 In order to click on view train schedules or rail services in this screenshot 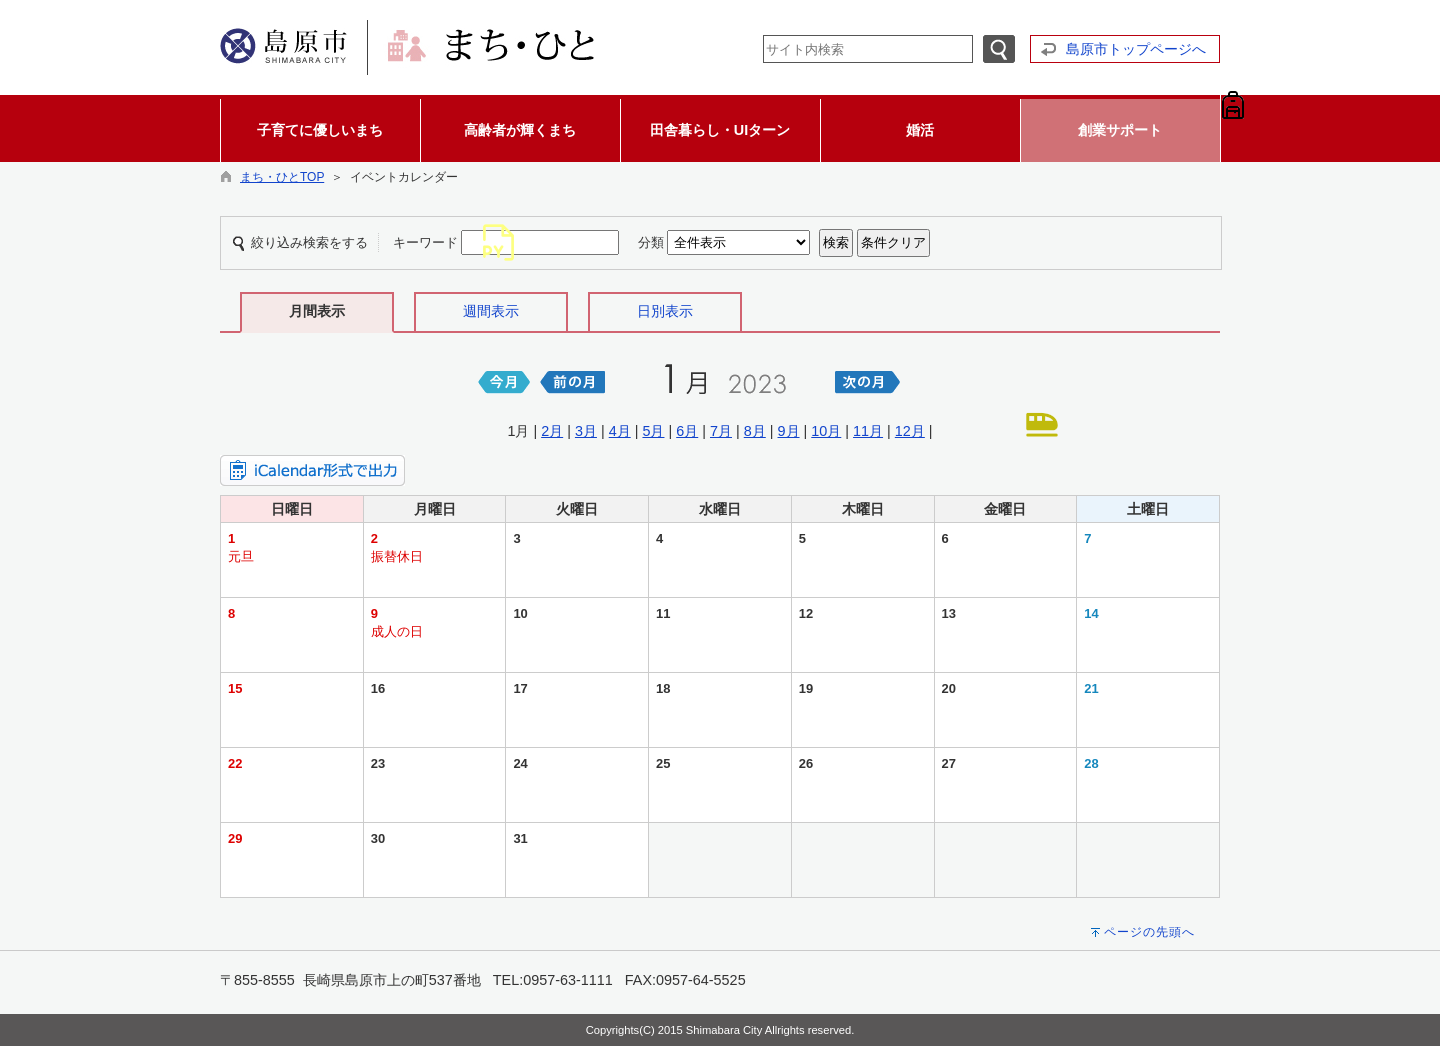, I will do `click(1042, 424)`.